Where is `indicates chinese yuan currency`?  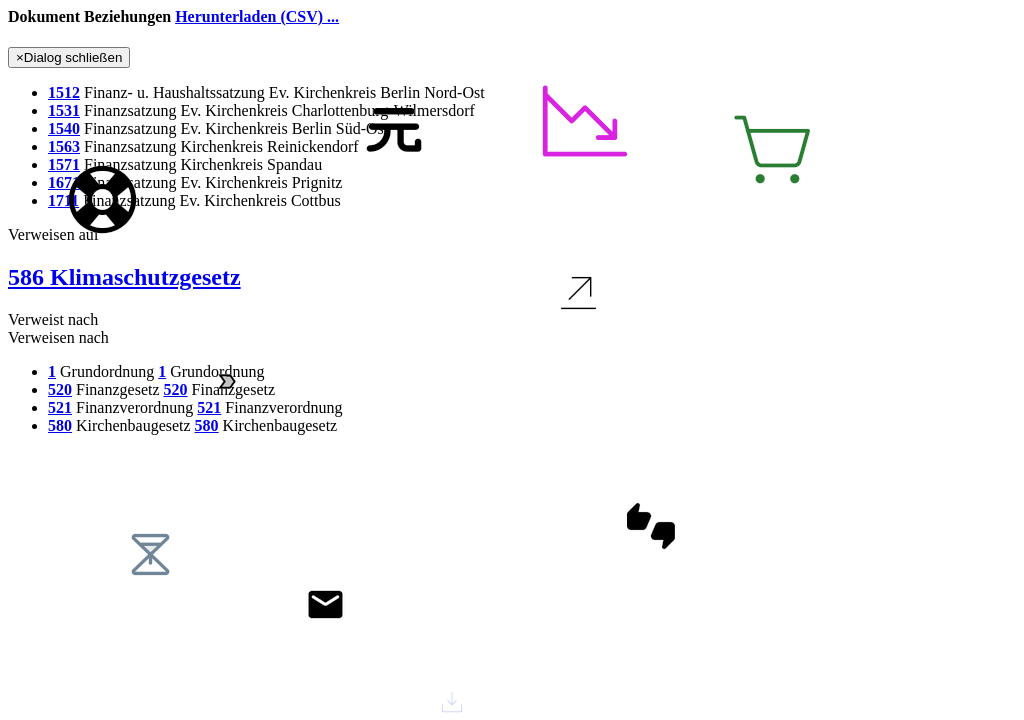
indicates chinese yuan currency is located at coordinates (394, 131).